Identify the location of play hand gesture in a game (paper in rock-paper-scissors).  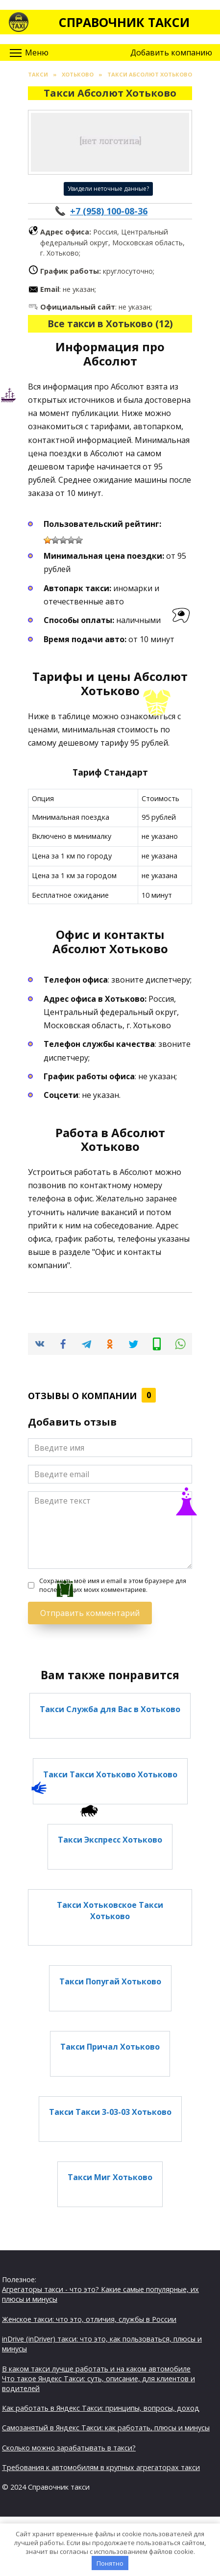
(39, 1787).